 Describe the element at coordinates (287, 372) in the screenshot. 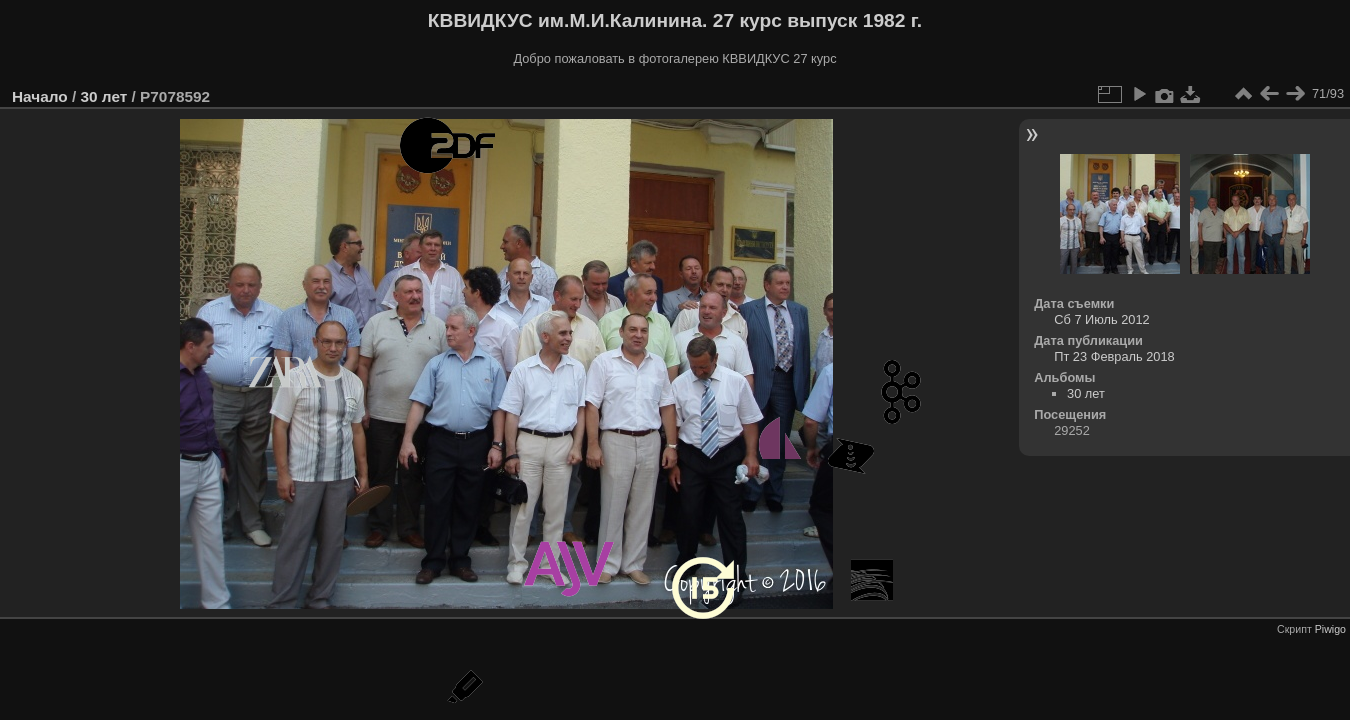

I see `visit the Zara website or app` at that location.